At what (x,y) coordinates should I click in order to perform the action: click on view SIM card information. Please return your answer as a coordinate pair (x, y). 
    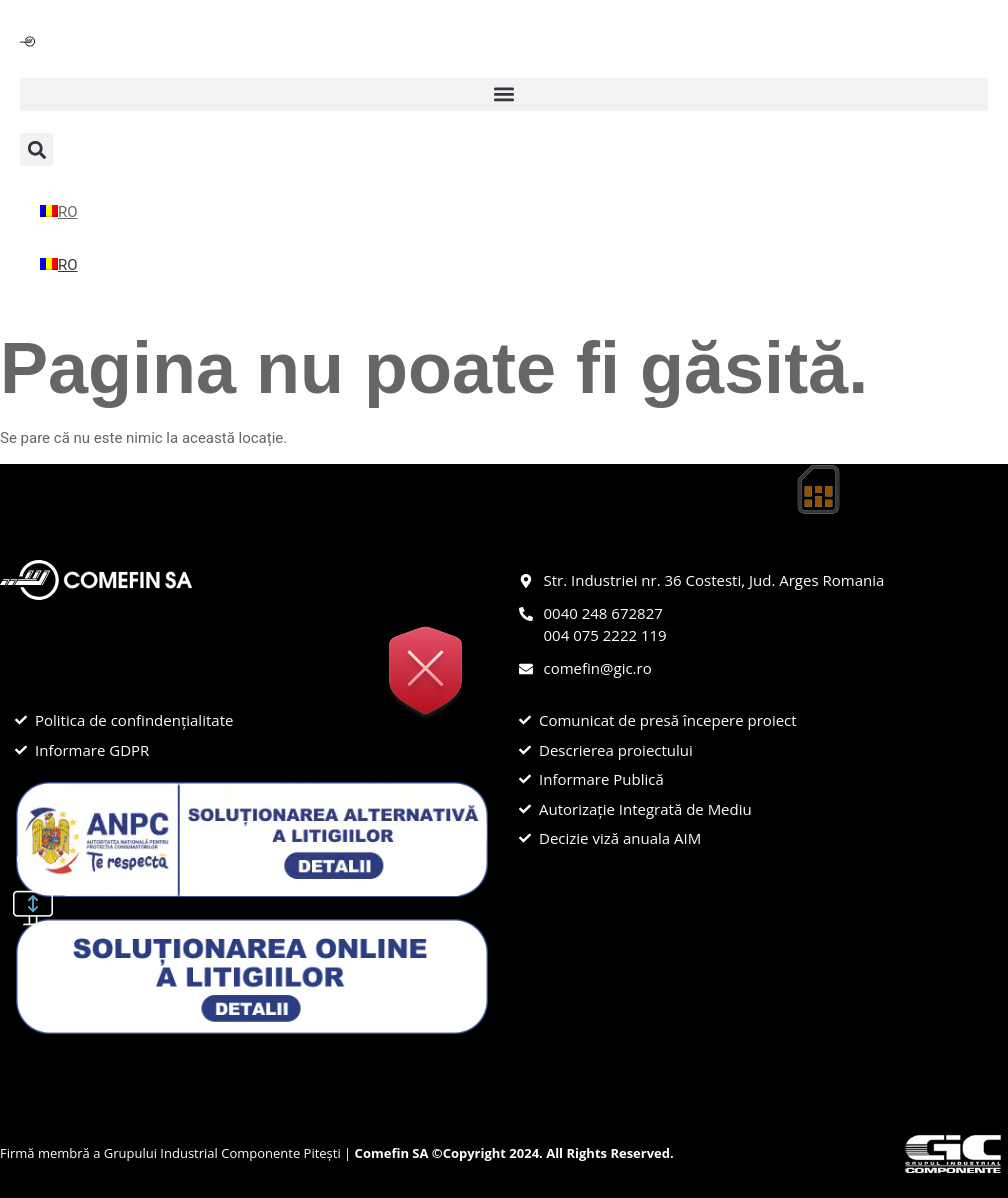
    Looking at the image, I should click on (818, 489).